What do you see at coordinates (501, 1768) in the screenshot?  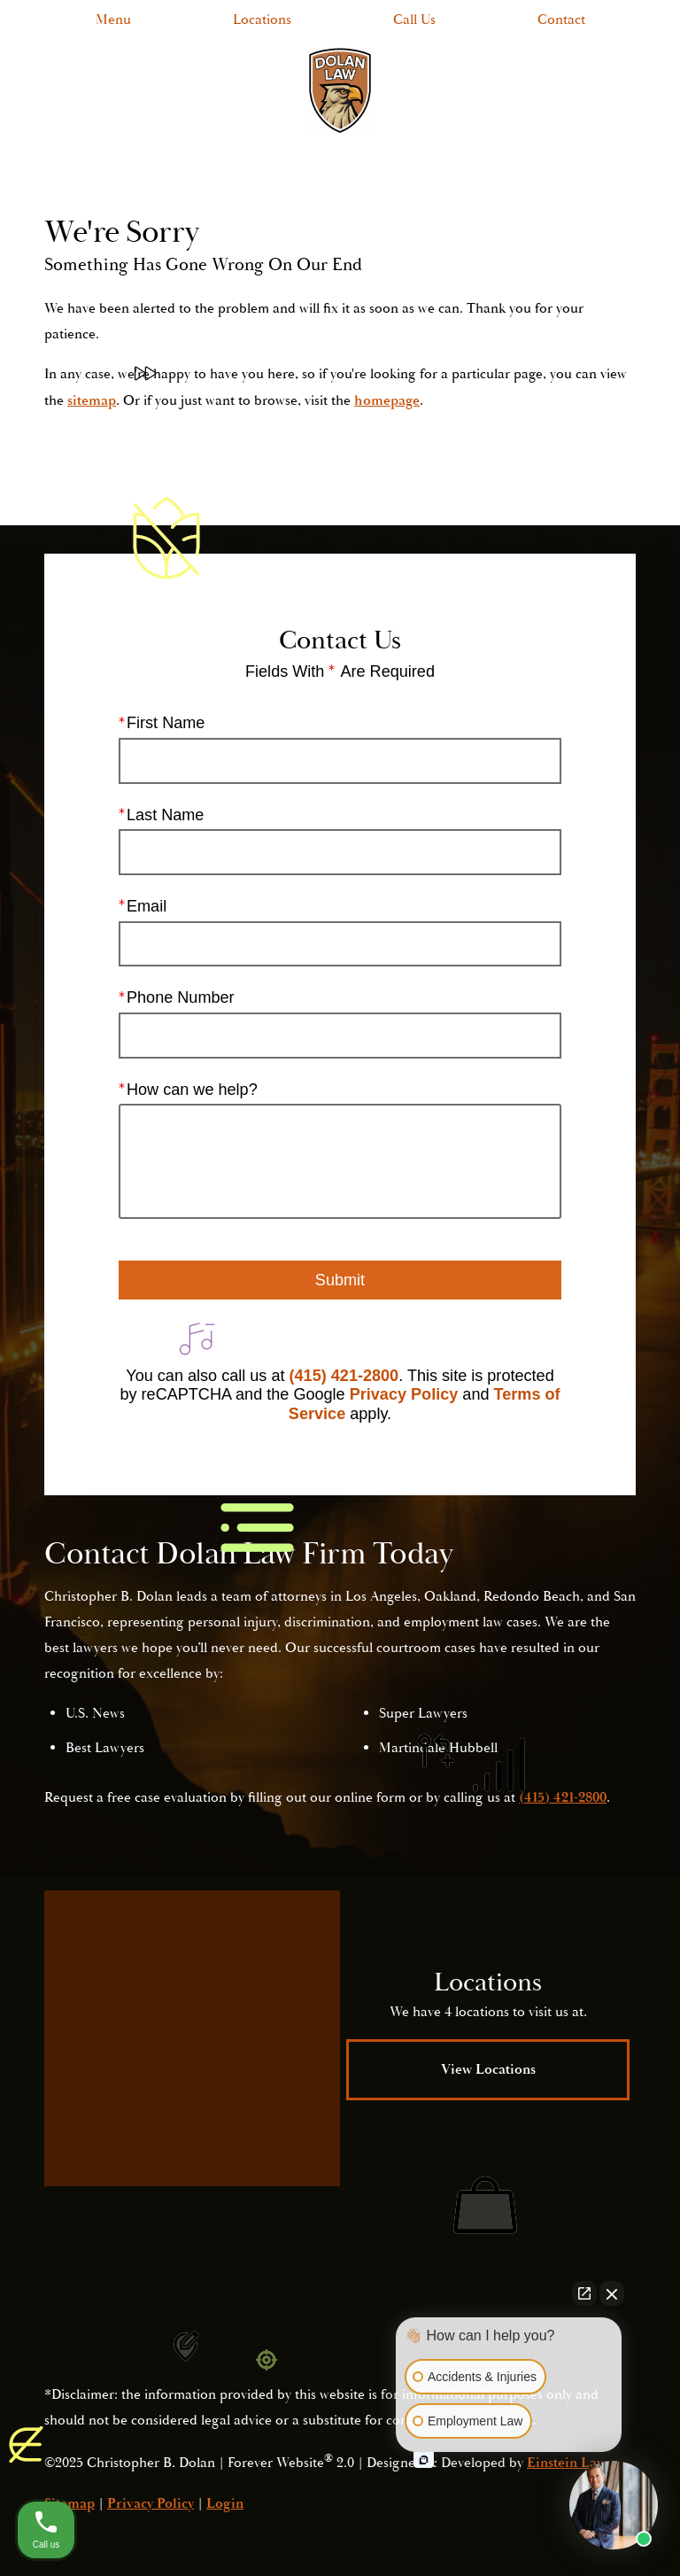 I see `indicates full cellular signal strength` at bounding box center [501, 1768].